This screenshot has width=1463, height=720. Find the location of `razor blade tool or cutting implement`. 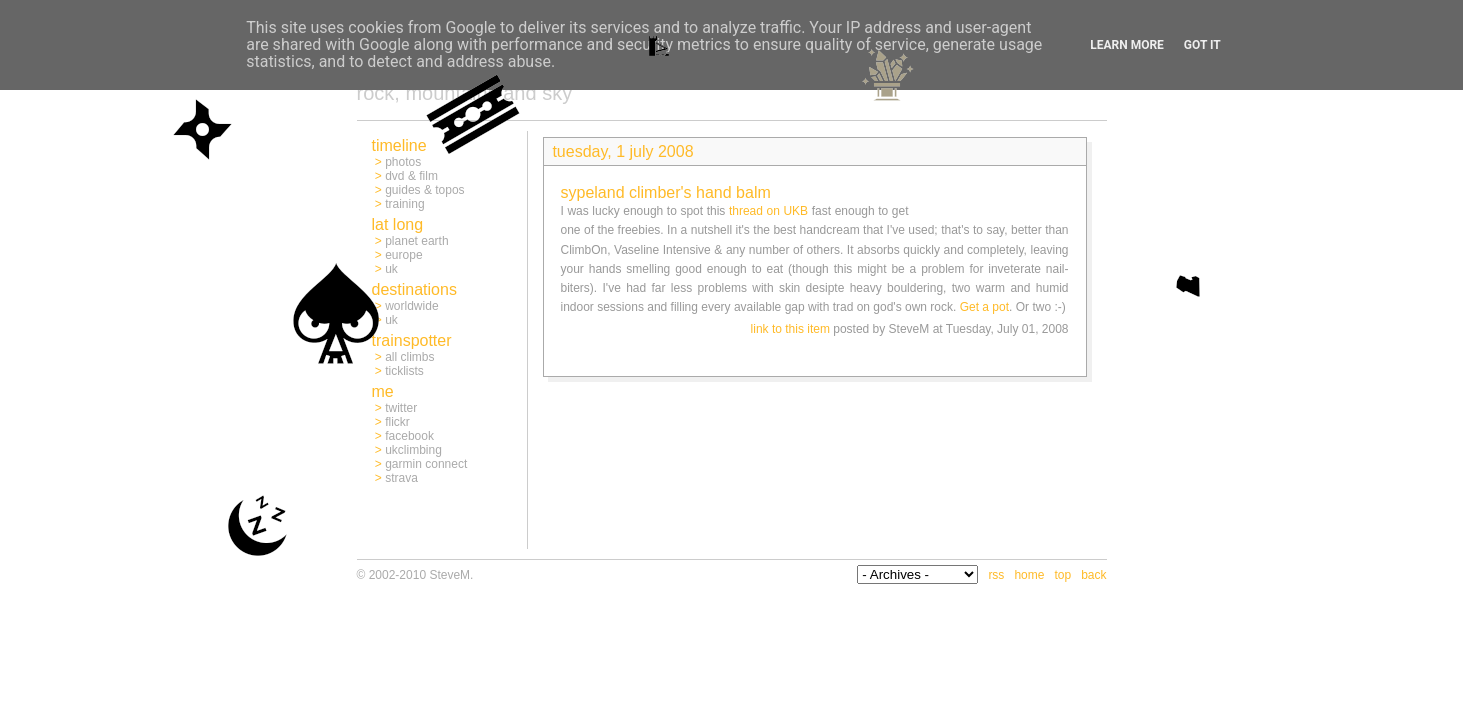

razor blade tool or cutting implement is located at coordinates (472, 114).